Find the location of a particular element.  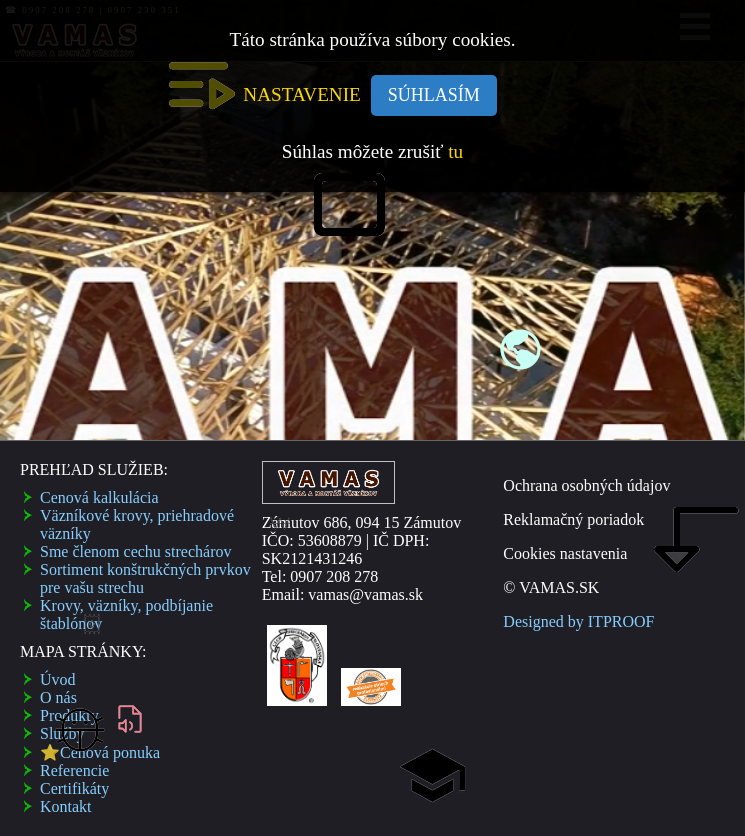

report a bug or issue is located at coordinates (80, 730).